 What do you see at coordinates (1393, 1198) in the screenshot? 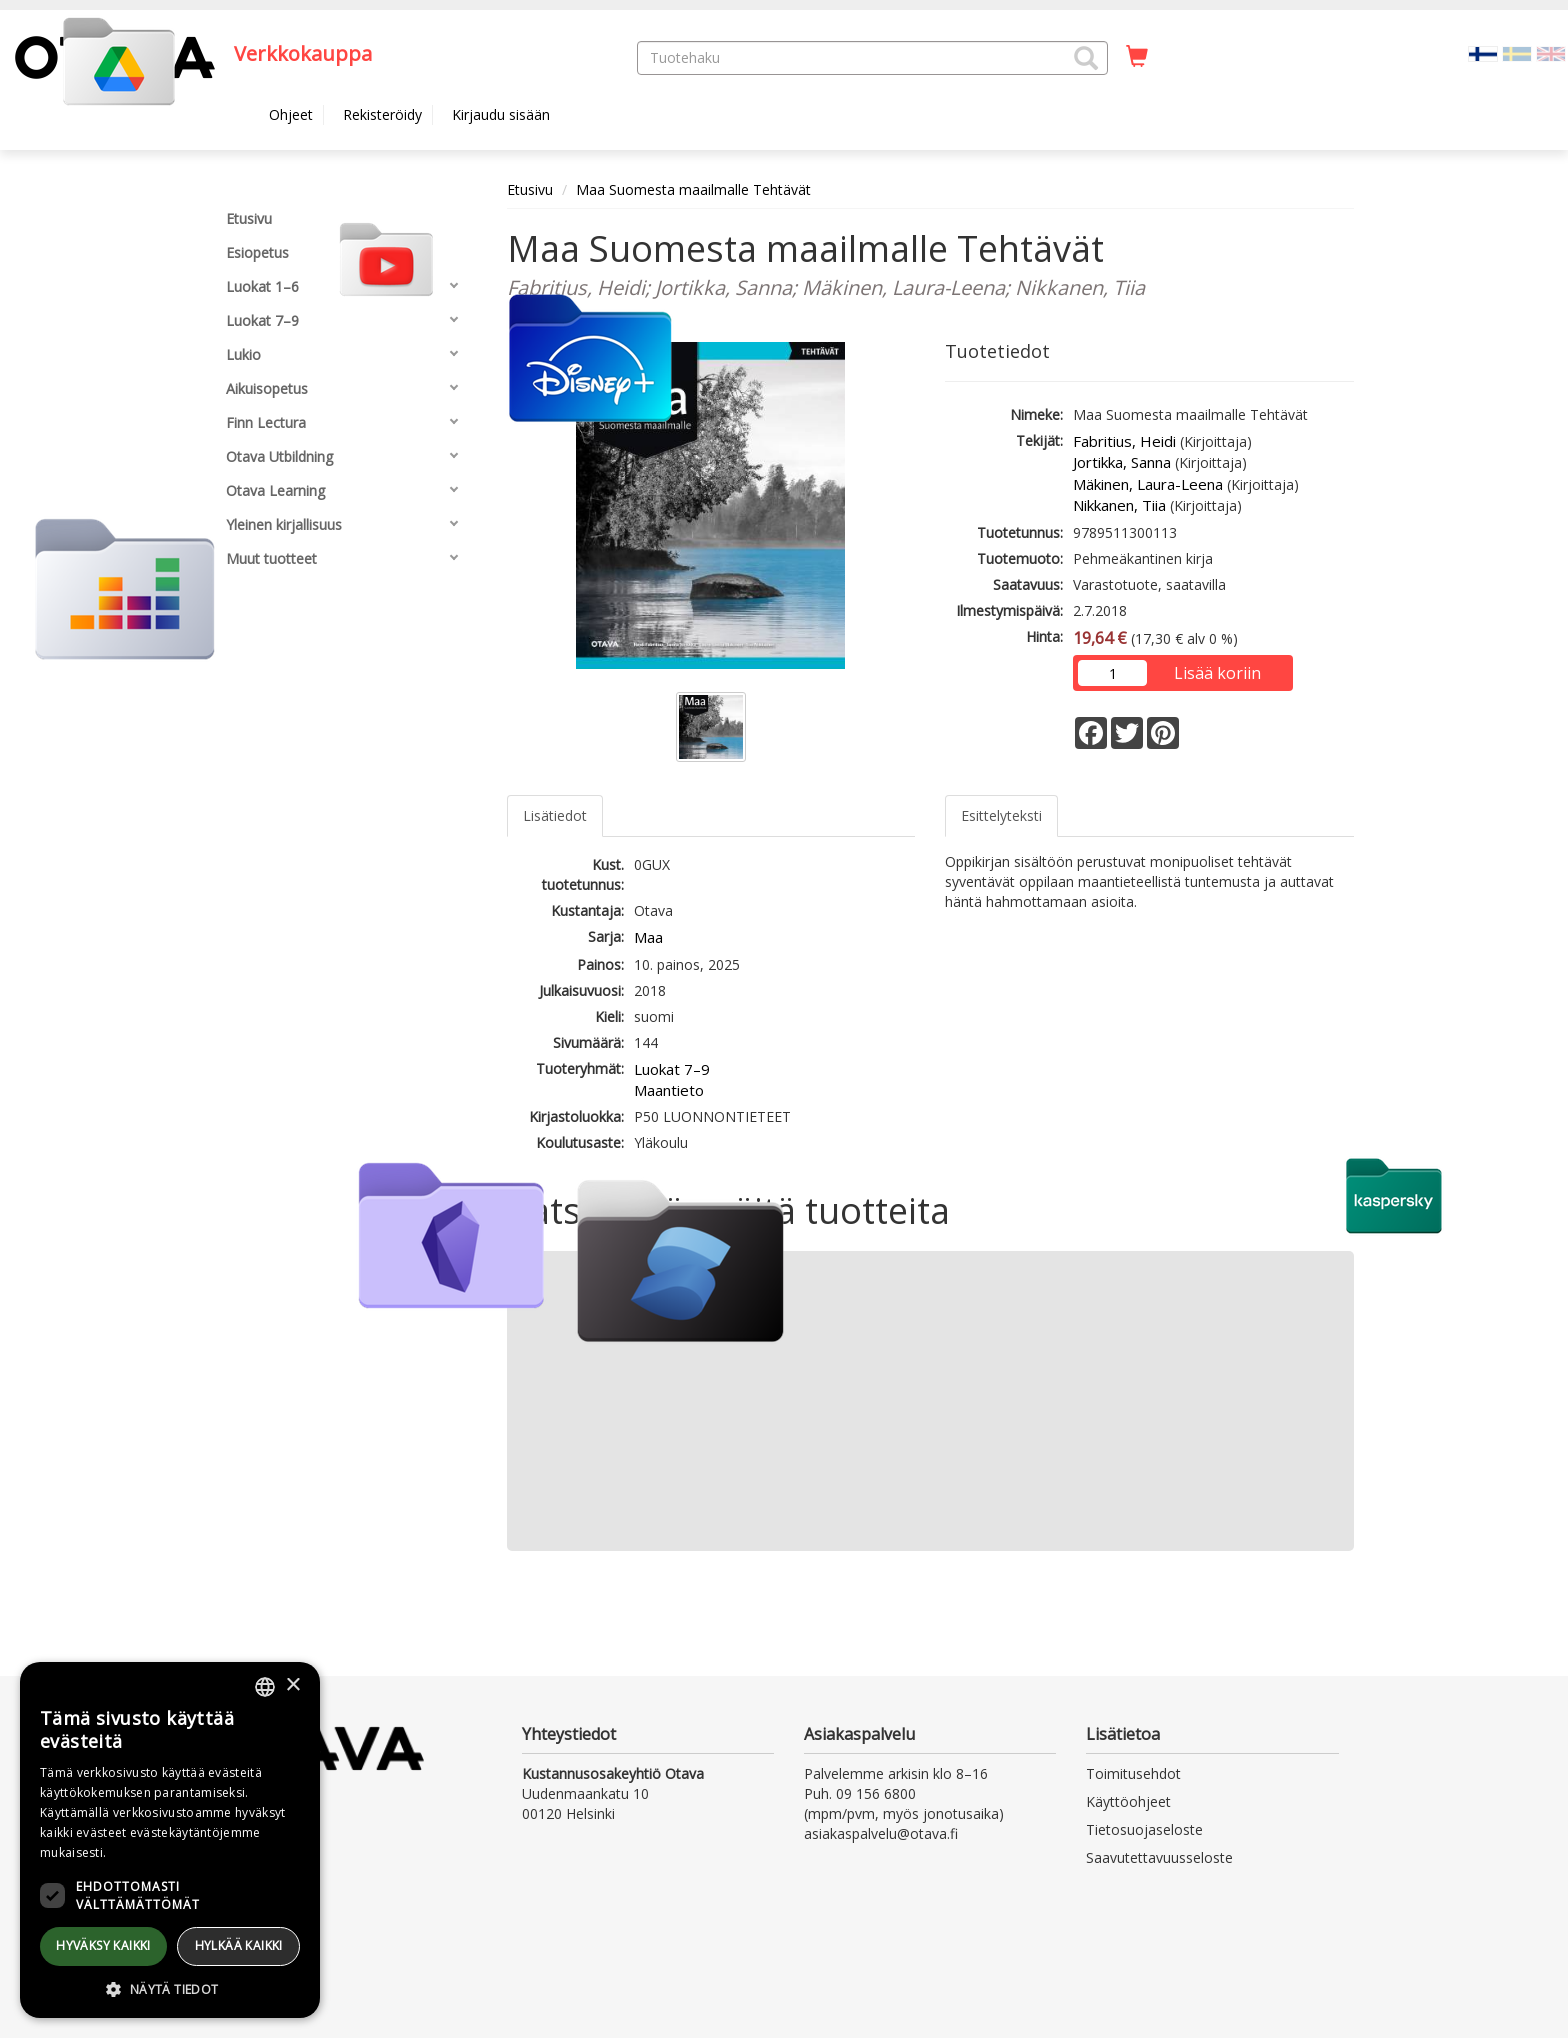
I see `folder containing kaspersky antivirus files` at bounding box center [1393, 1198].